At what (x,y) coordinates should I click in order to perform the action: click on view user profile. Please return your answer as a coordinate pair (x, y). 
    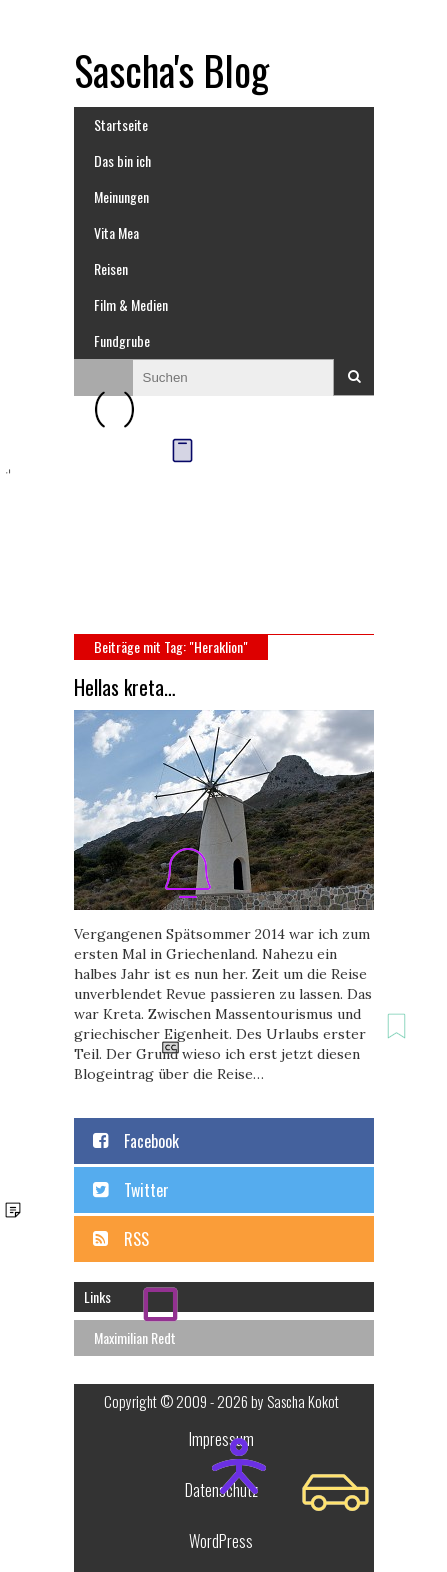
    Looking at the image, I should click on (239, 1467).